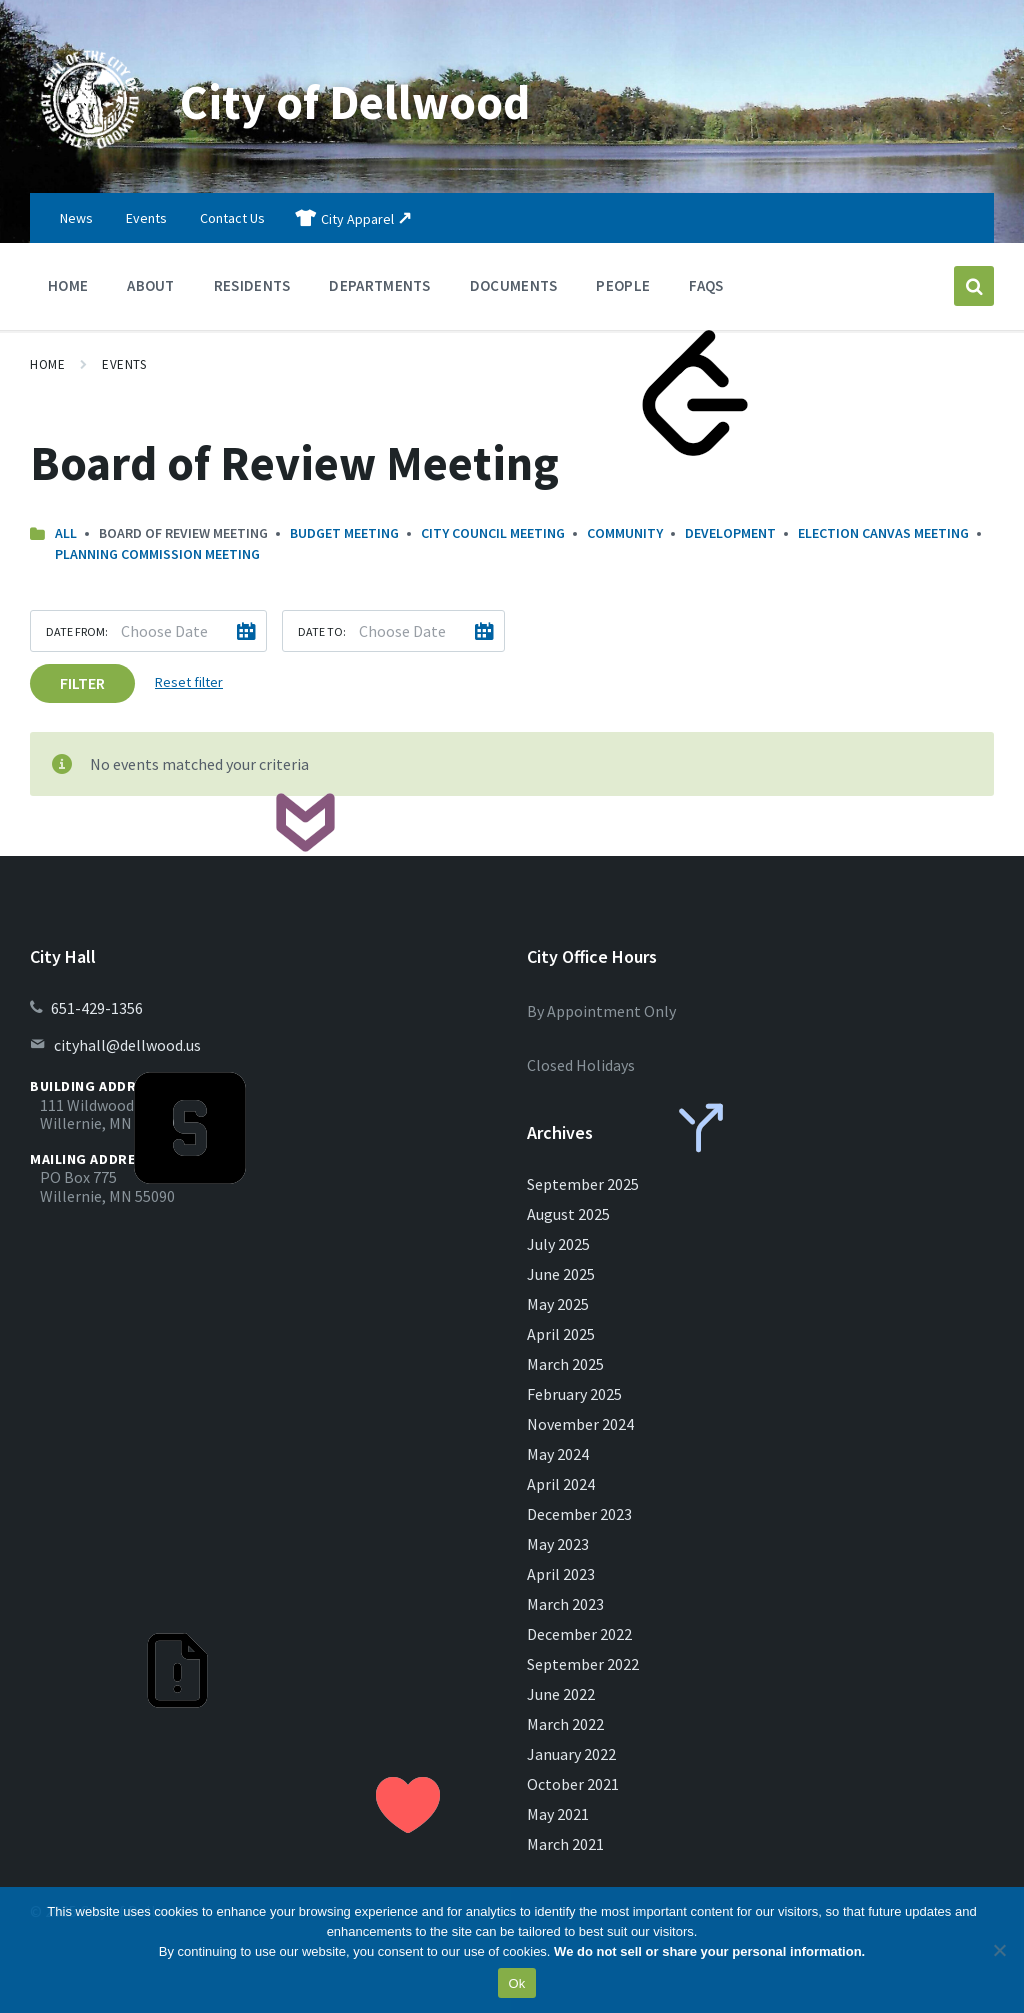 Image resolution: width=1024 pixels, height=2013 pixels. What do you see at coordinates (305, 822) in the screenshot?
I see `expand or show more content below` at bounding box center [305, 822].